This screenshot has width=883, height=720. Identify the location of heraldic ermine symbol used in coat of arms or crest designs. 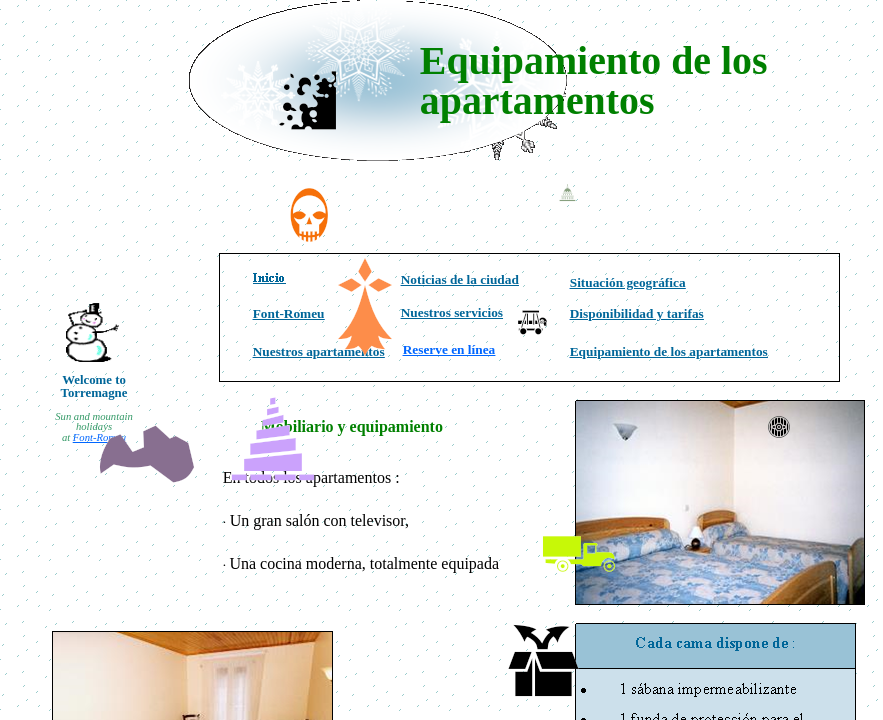
(365, 307).